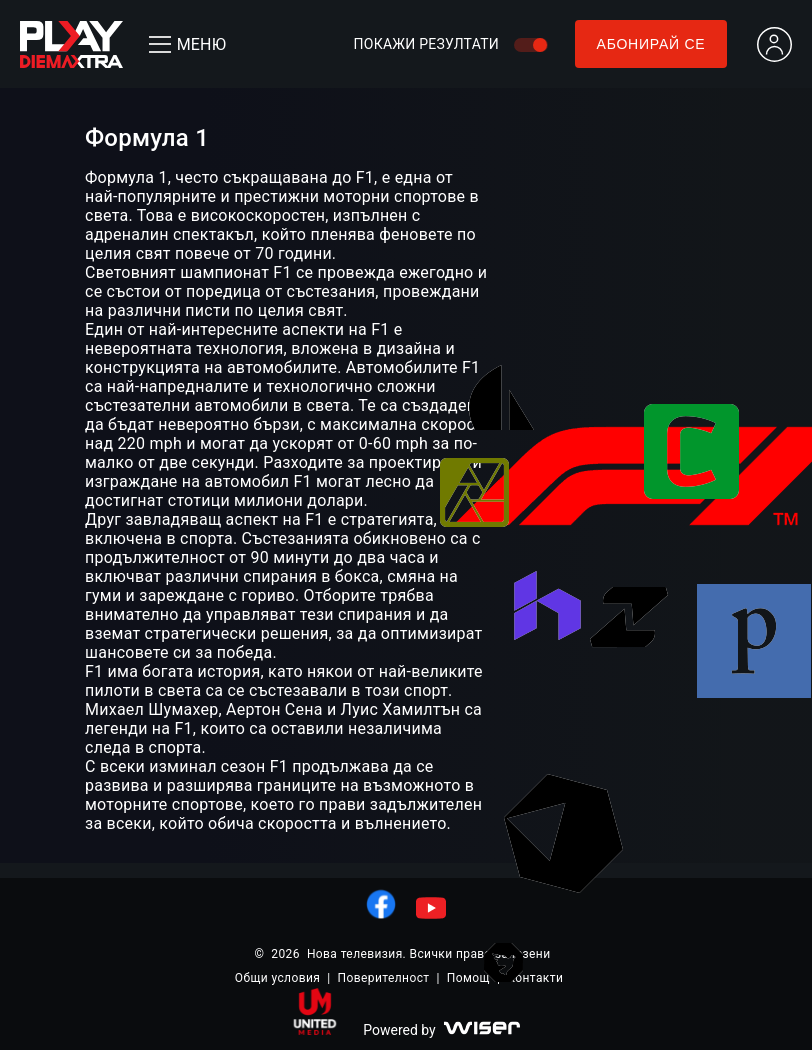  Describe the element at coordinates (503, 962) in the screenshot. I see `open AdAway ad-blocking app` at that location.